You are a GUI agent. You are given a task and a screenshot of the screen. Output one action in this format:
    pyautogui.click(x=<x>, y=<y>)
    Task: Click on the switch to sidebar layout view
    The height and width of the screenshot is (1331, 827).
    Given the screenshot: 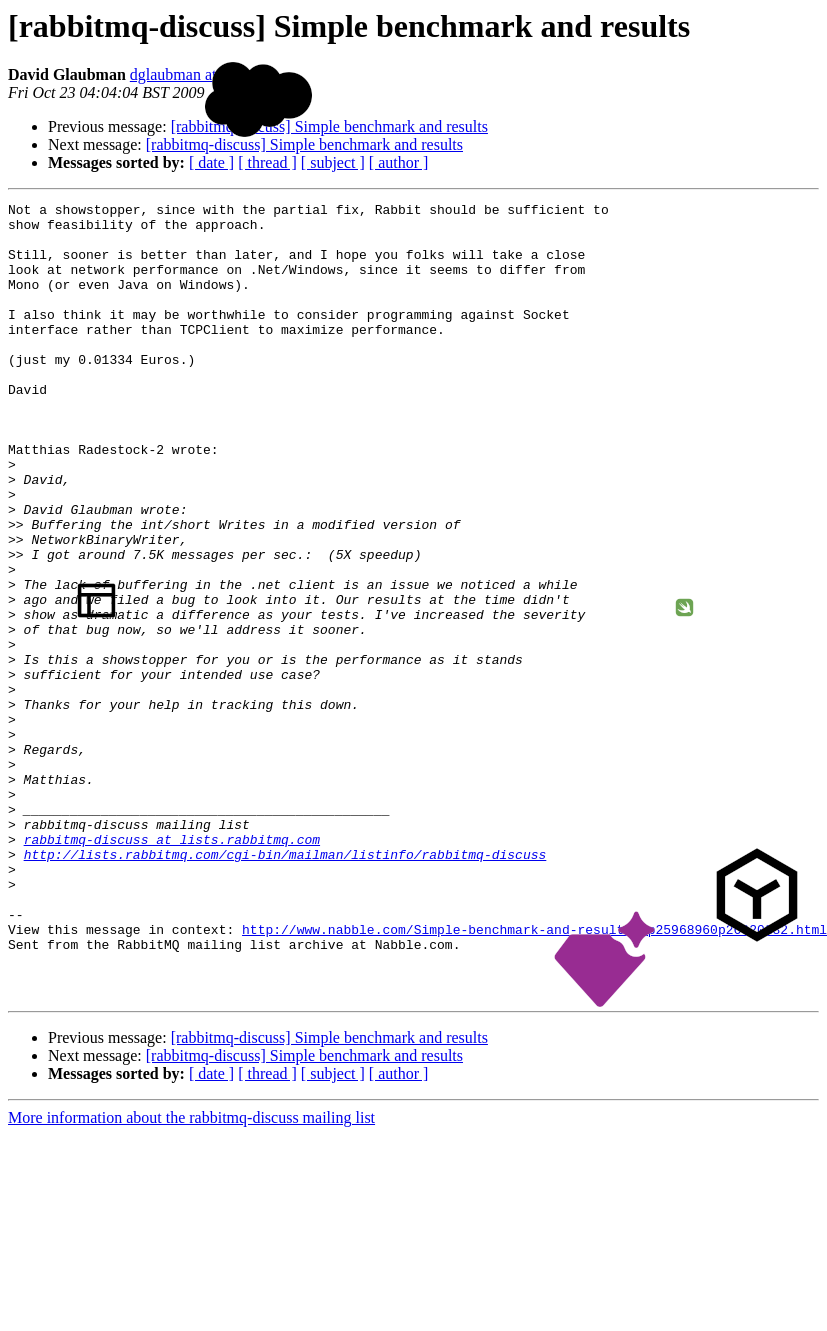 What is the action you would take?
    pyautogui.click(x=96, y=600)
    